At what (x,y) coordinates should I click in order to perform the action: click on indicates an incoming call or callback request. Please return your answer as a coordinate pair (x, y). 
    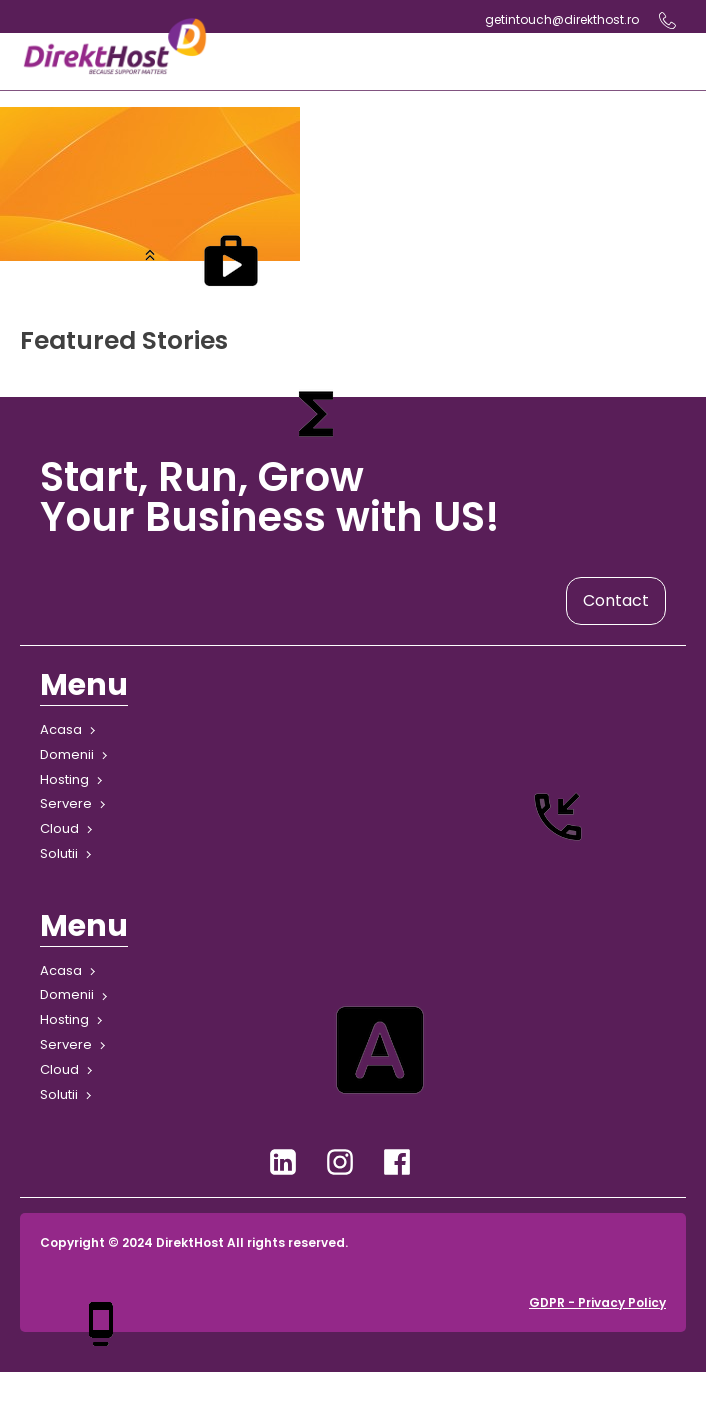
    Looking at the image, I should click on (558, 817).